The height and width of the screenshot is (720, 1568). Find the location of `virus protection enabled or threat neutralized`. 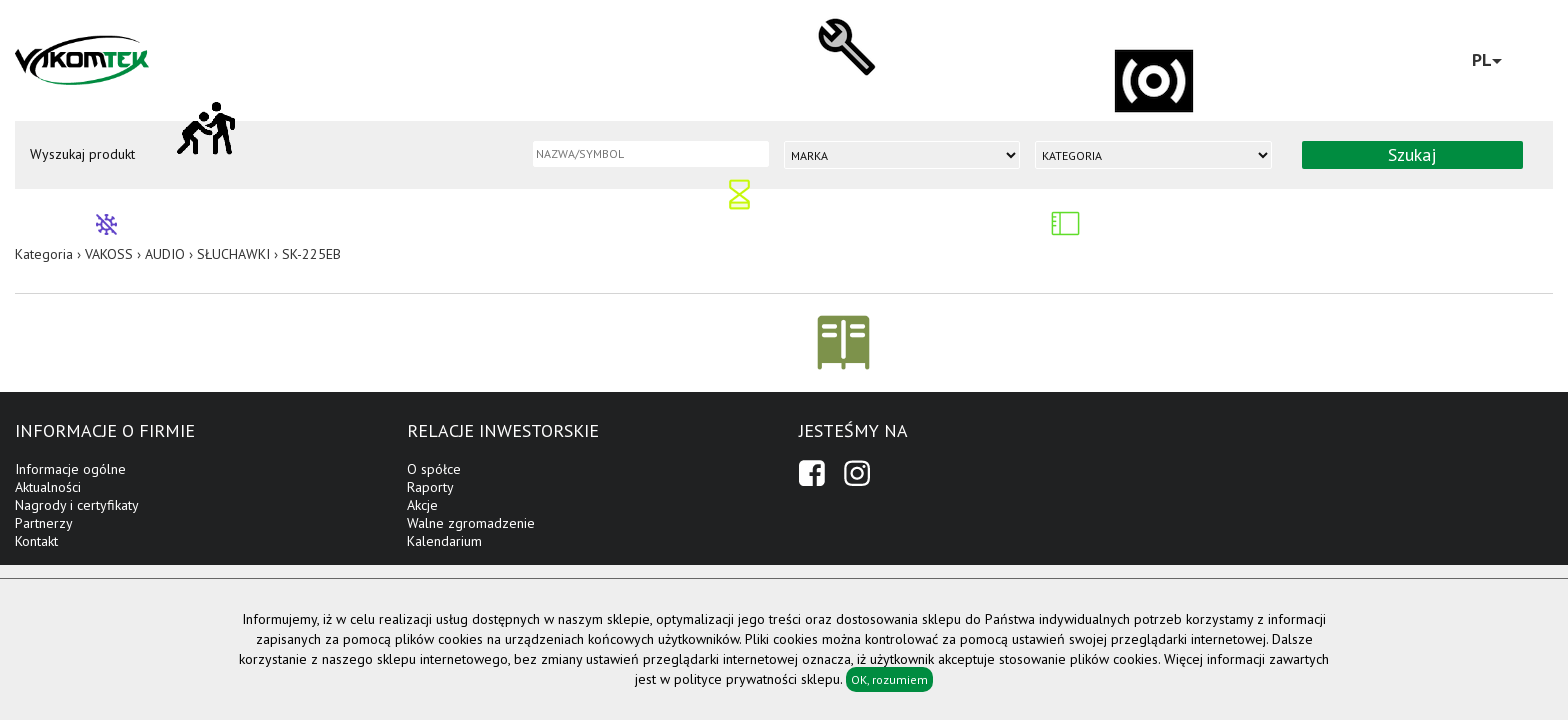

virus protection enabled or threat neutralized is located at coordinates (106, 224).